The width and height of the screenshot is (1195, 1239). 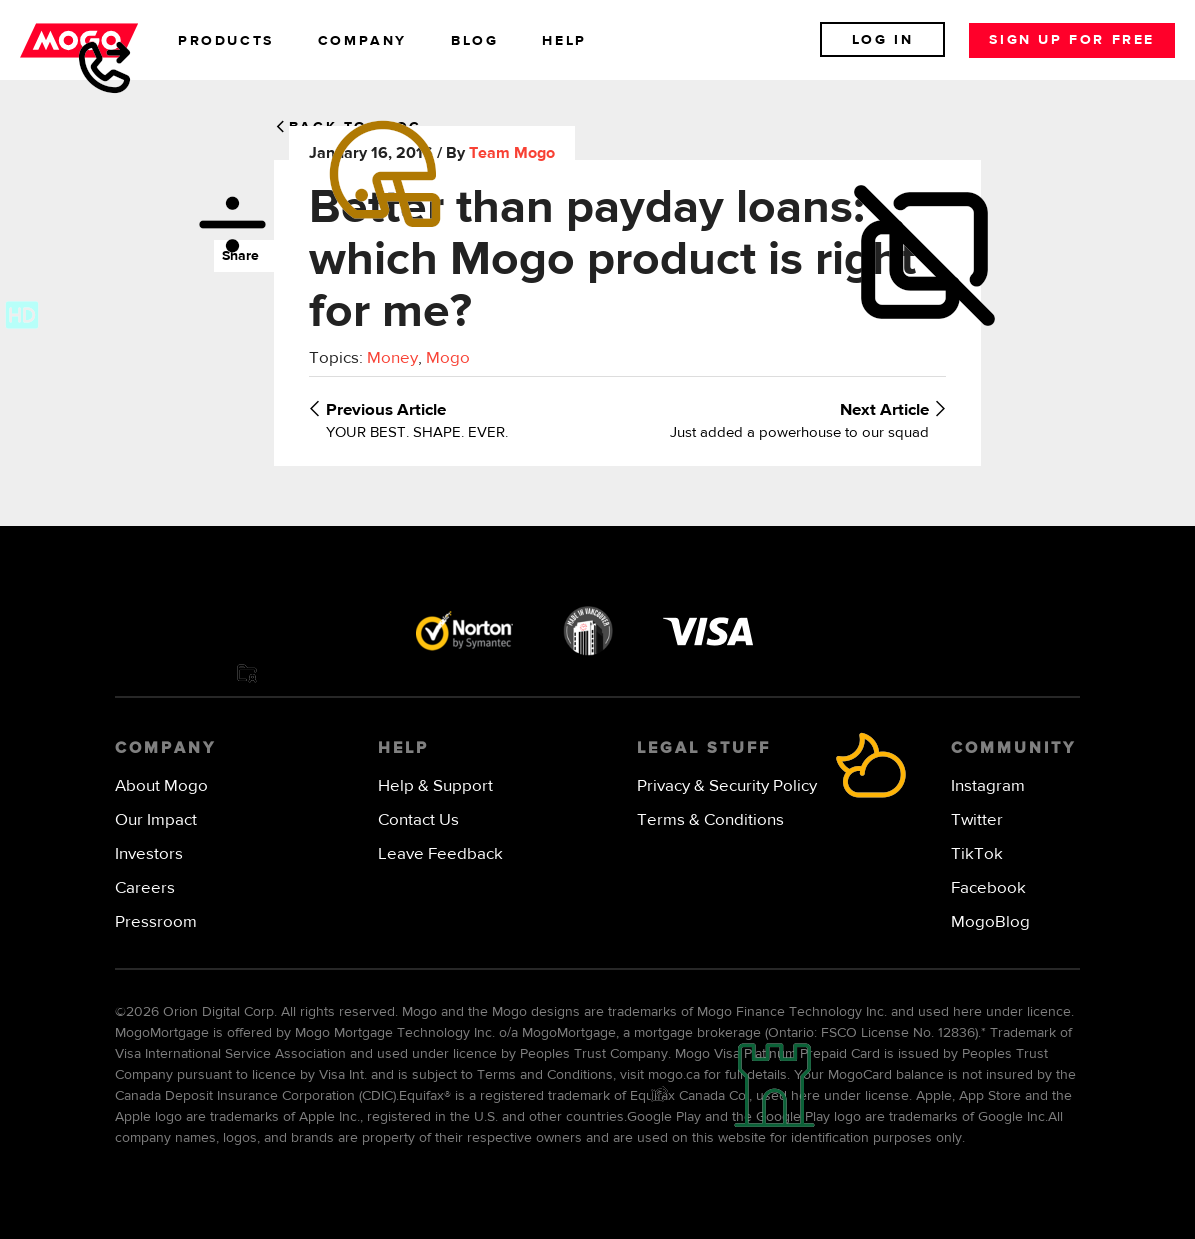 What do you see at coordinates (659, 1094) in the screenshot?
I see `share this content` at bounding box center [659, 1094].